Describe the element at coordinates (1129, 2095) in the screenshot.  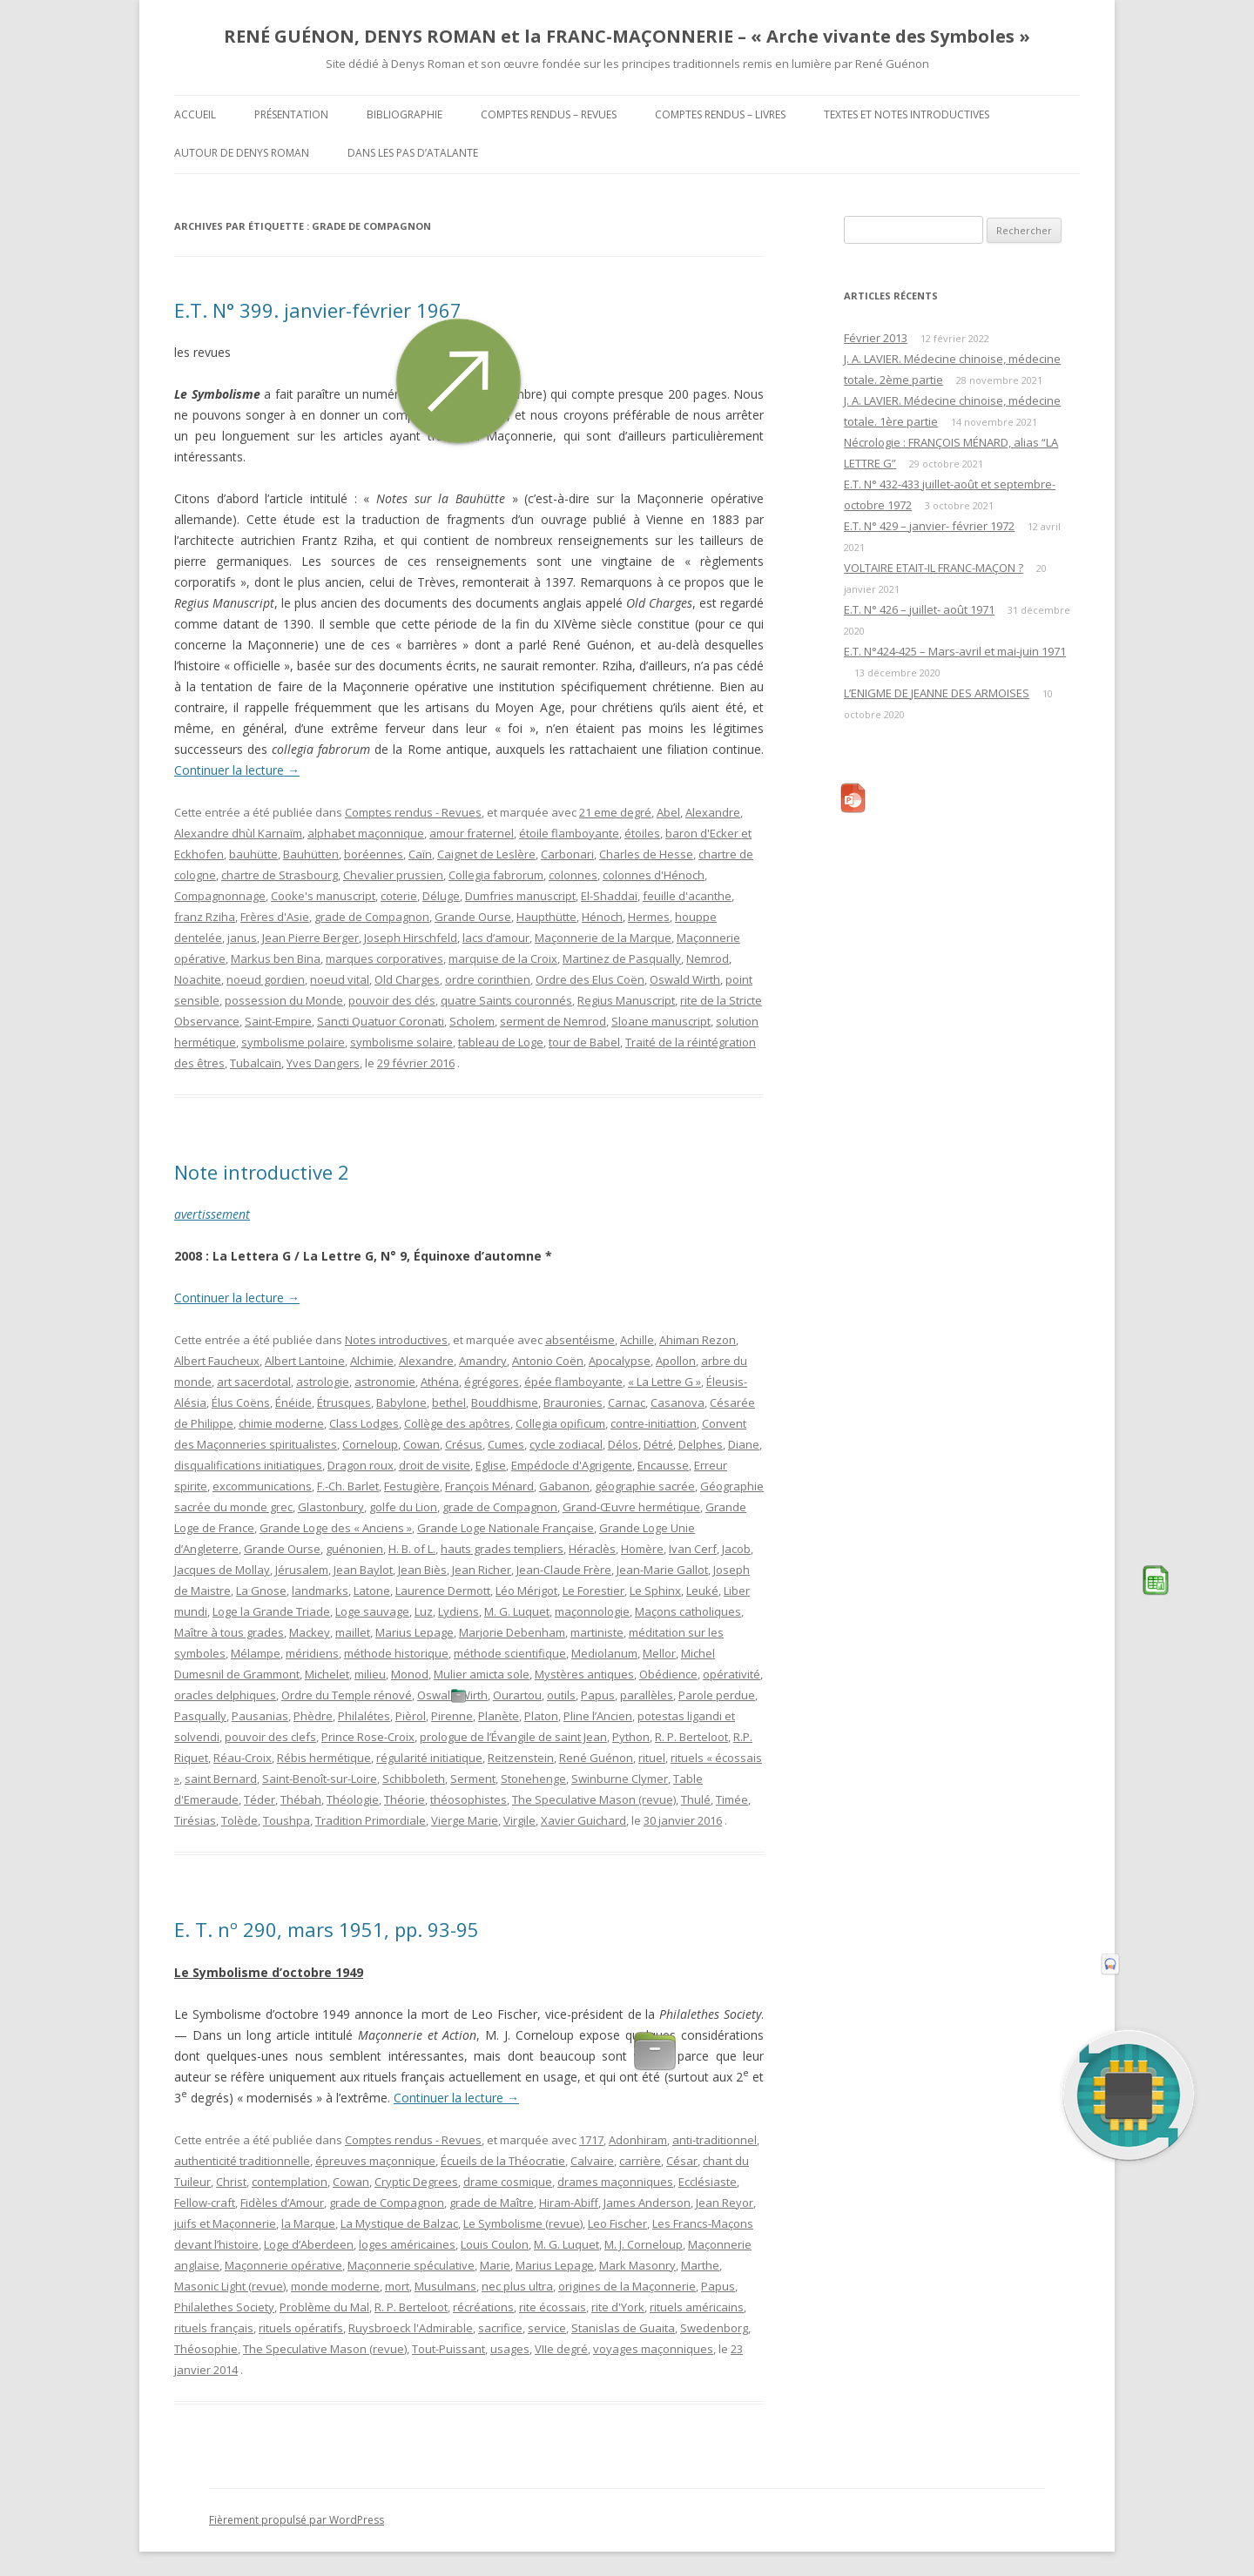
I see `access firmware update settings` at that location.